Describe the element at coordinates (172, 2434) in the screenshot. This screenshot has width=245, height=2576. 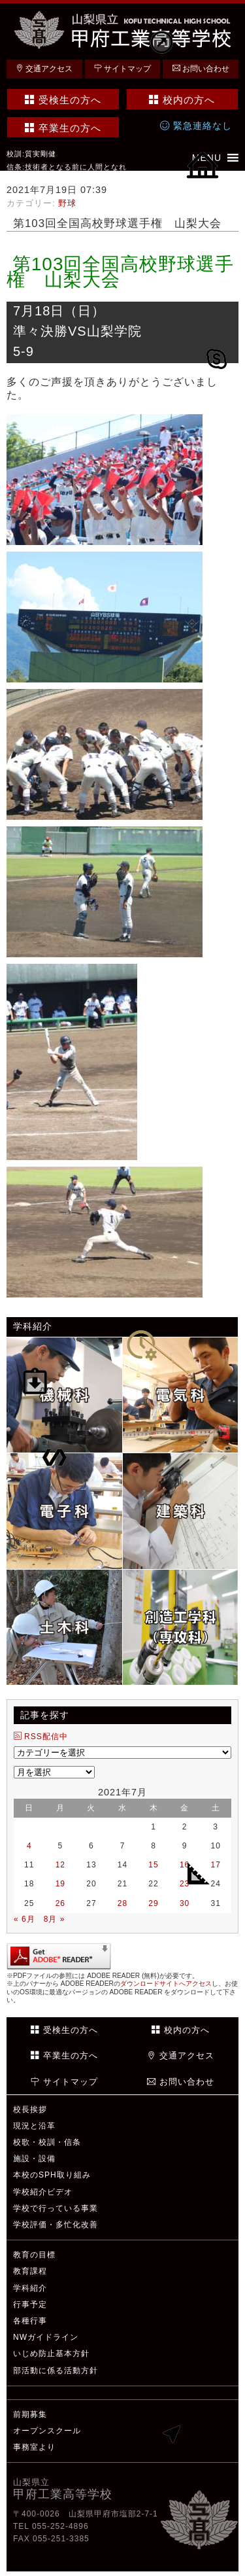
I see `access nearby places or points of interest` at that location.